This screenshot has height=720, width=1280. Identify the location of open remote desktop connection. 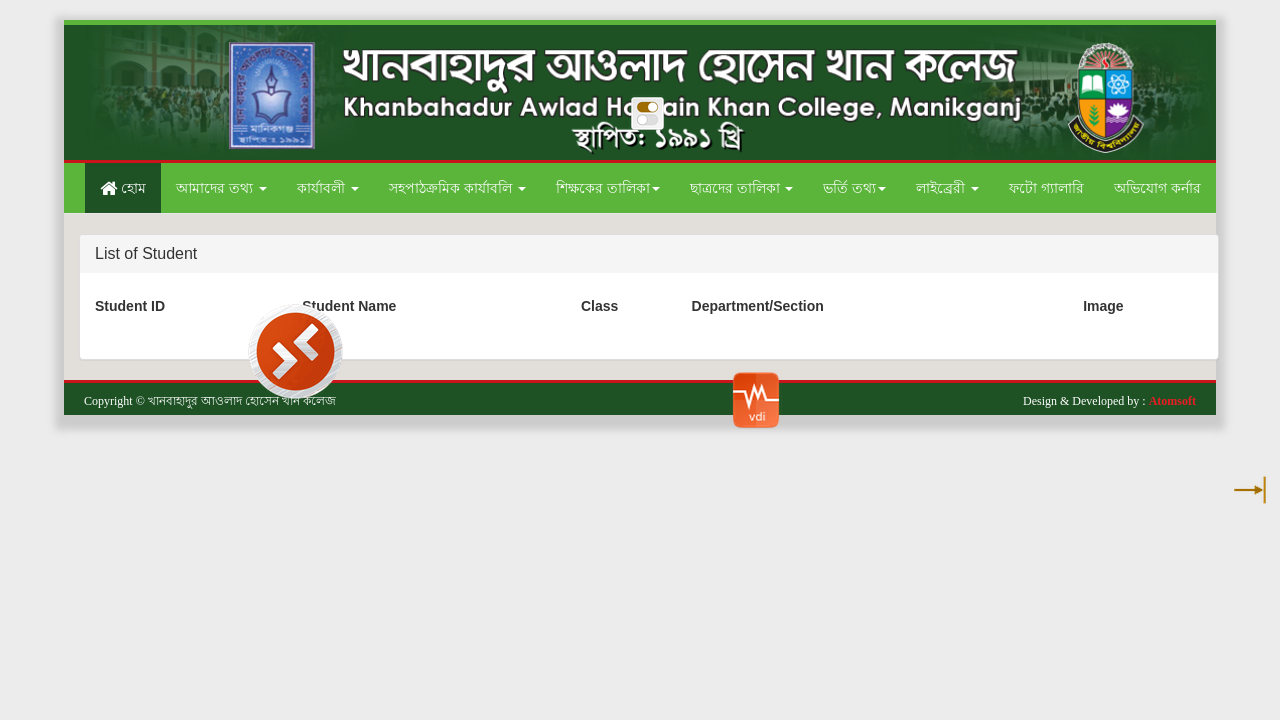
(295, 351).